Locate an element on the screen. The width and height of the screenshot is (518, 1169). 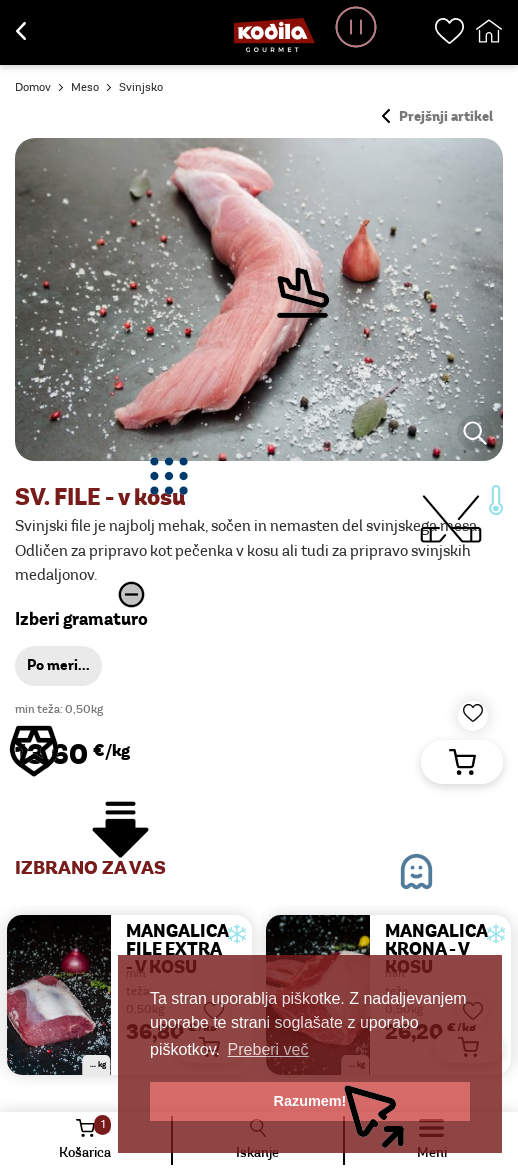
download file or content is located at coordinates (120, 827).